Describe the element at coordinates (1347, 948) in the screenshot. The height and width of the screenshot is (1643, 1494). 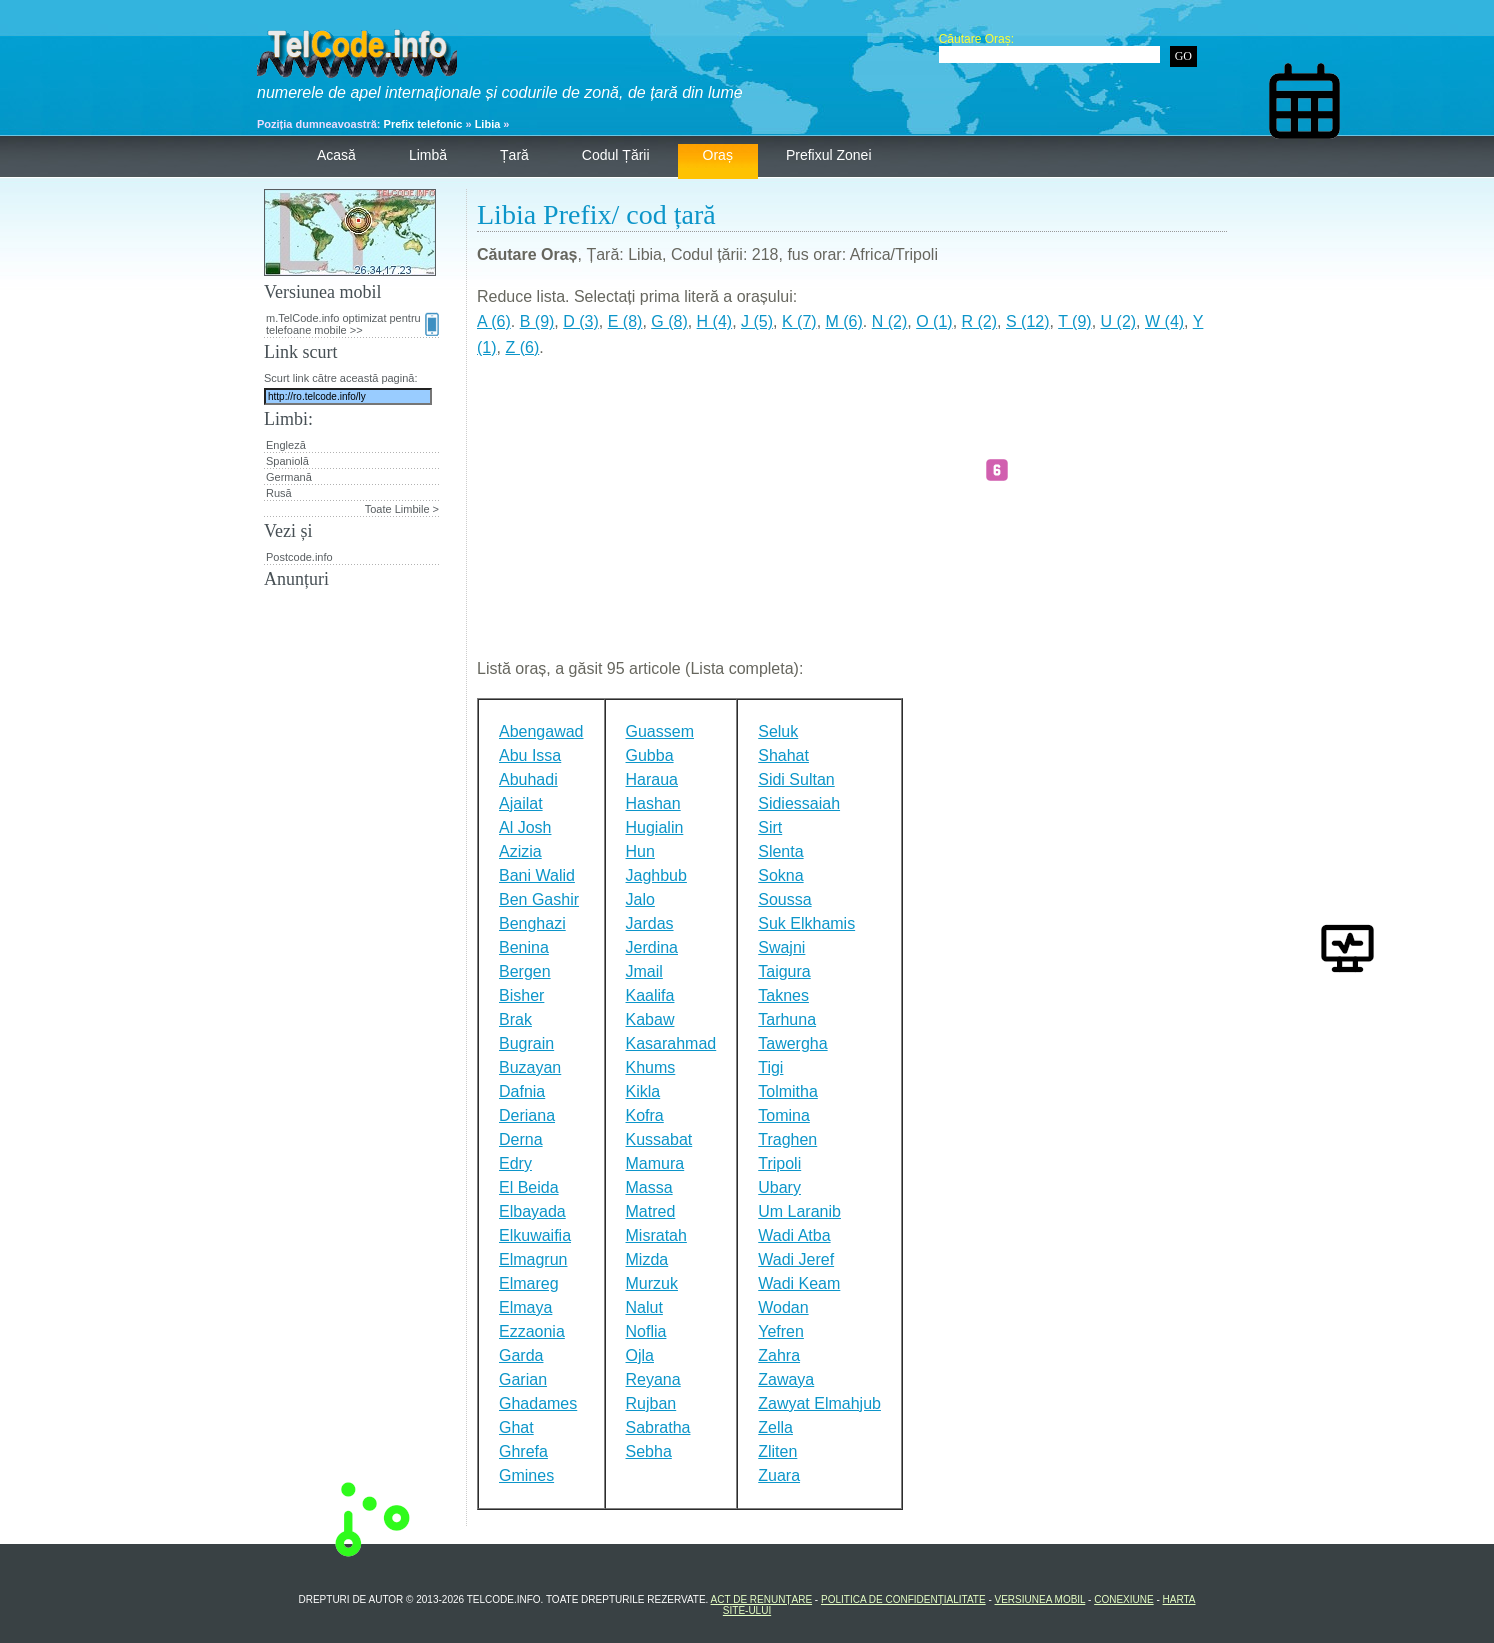
I see `view heart rate or vital sign data` at that location.